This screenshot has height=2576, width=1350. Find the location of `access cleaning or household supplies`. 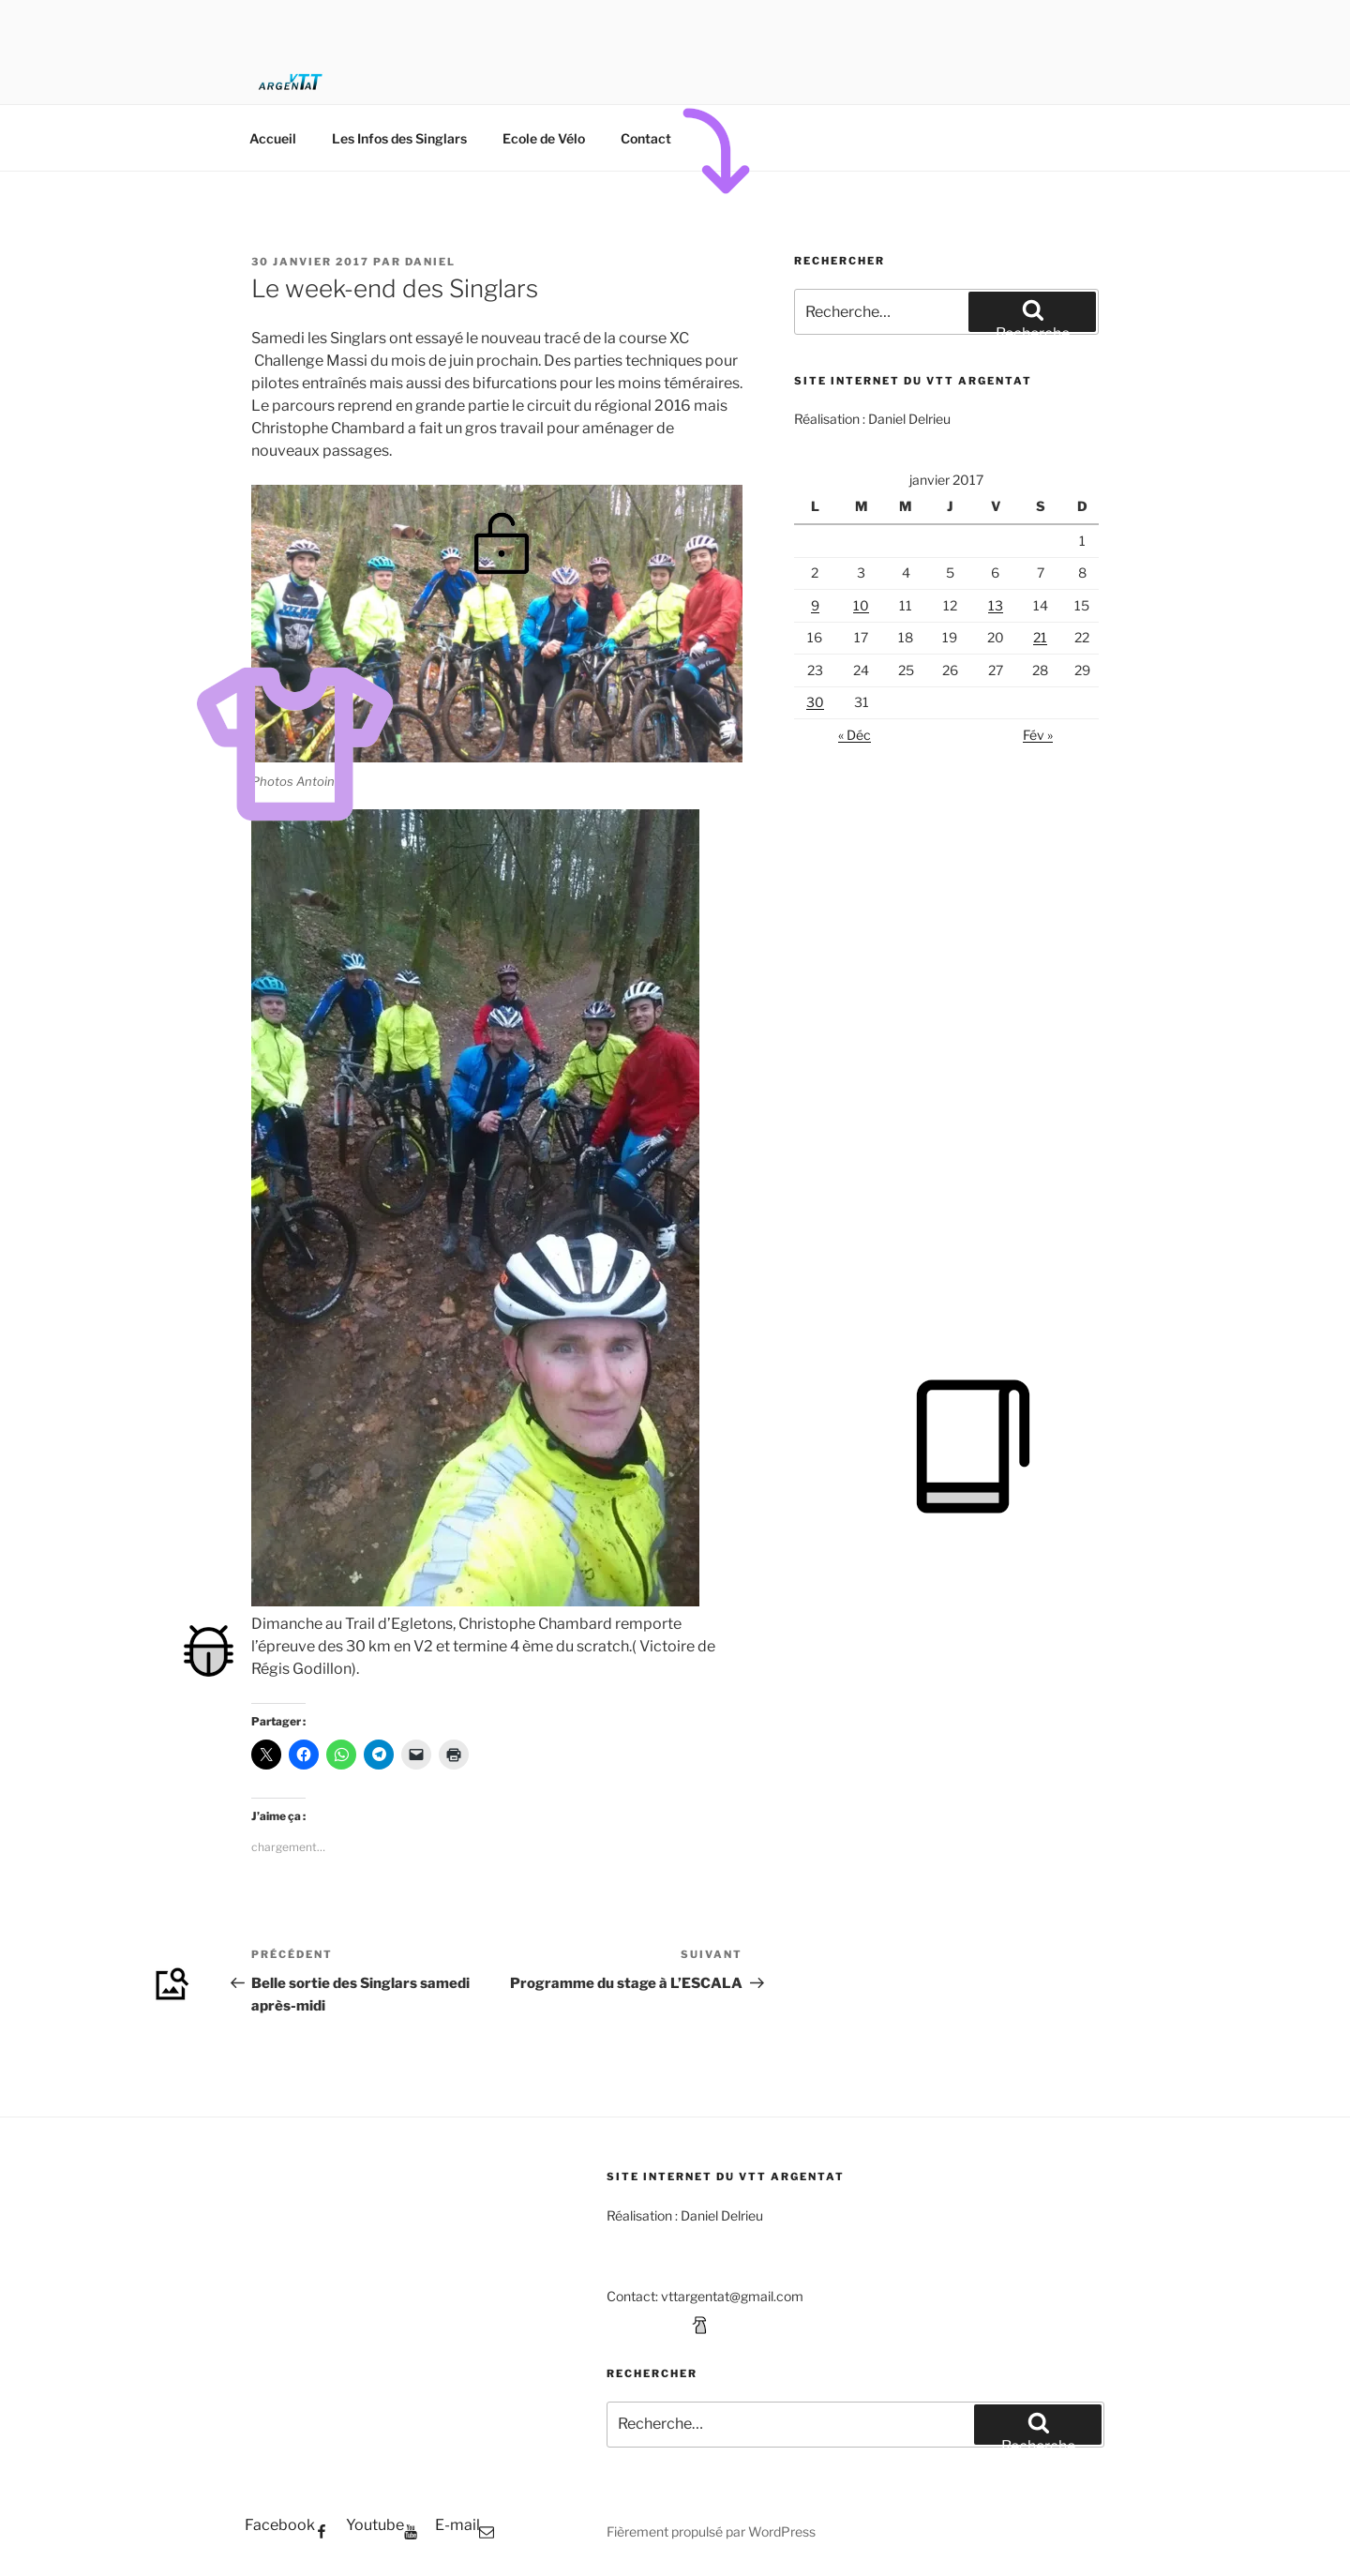

access cleaning or household supplies is located at coordinates (699, 2325).